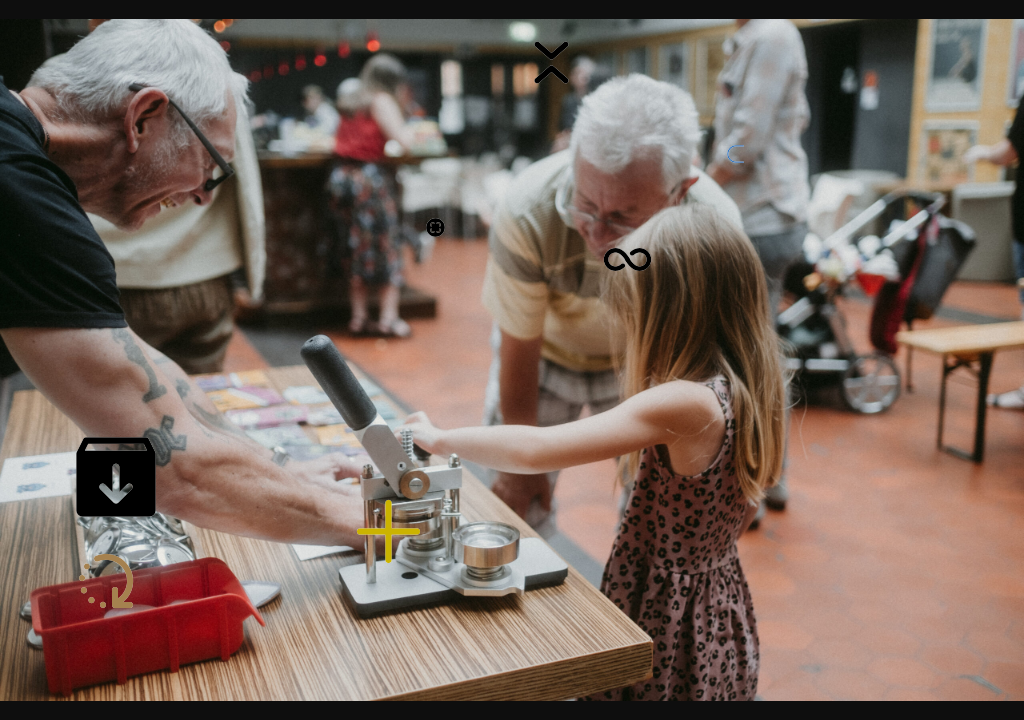  I want to click on indicates a proper subset relationship in mathematical notation, so click(736, 154).